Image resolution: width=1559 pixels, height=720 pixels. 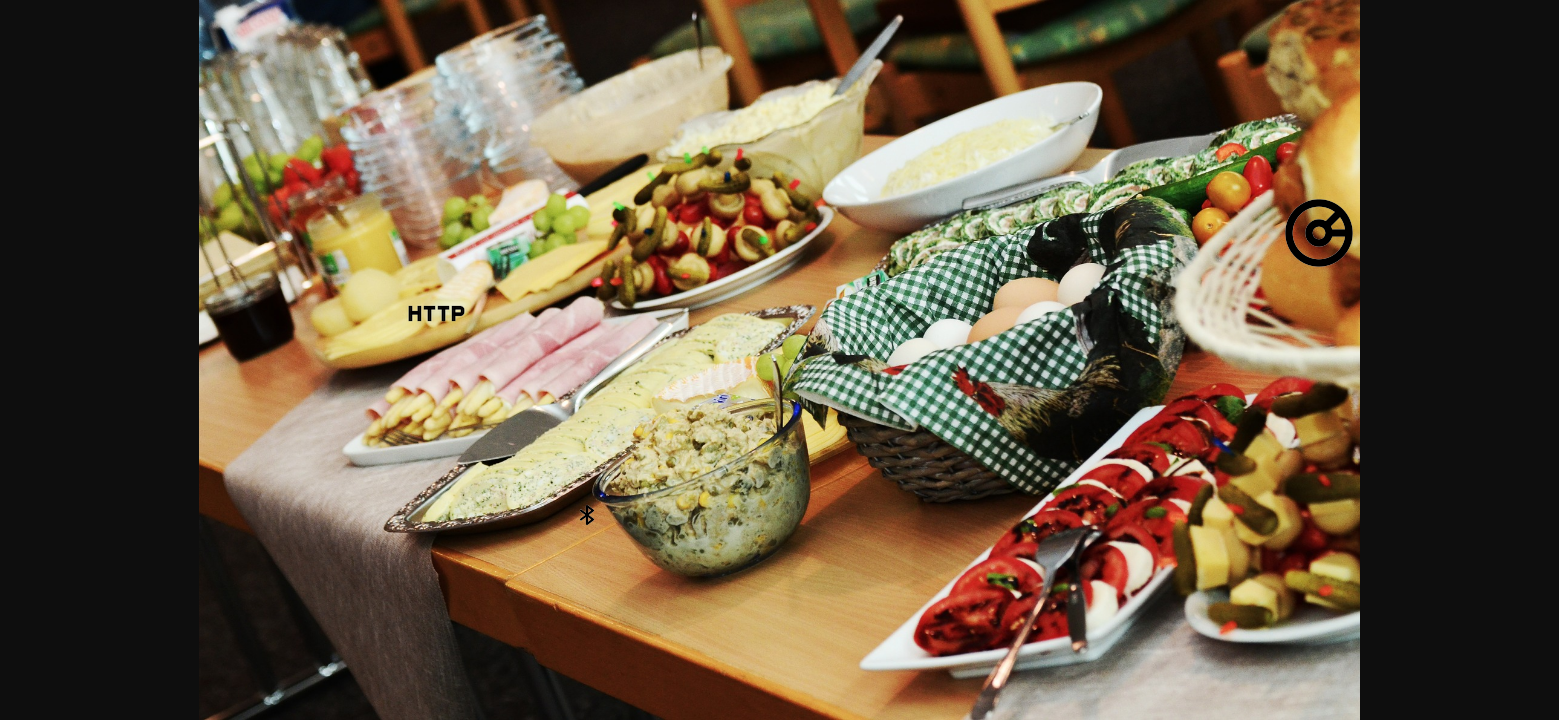 What do you see at coordinates (1319, 233) in the screenshot?
I see `play or access music library` at bounding box center [1319, 233].